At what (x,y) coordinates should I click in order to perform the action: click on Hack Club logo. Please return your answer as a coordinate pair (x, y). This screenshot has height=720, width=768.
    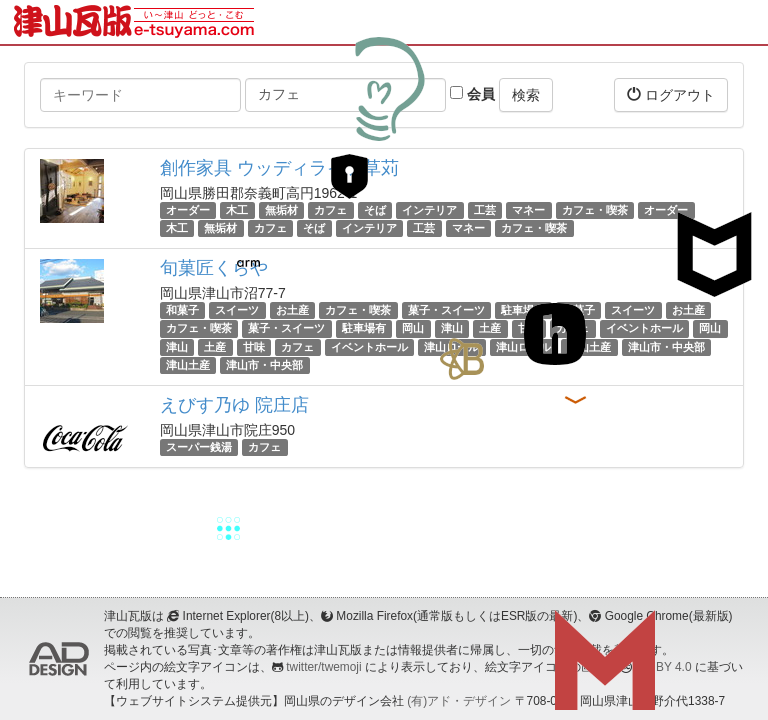
    Looking at the image, I should click on (555, 334).